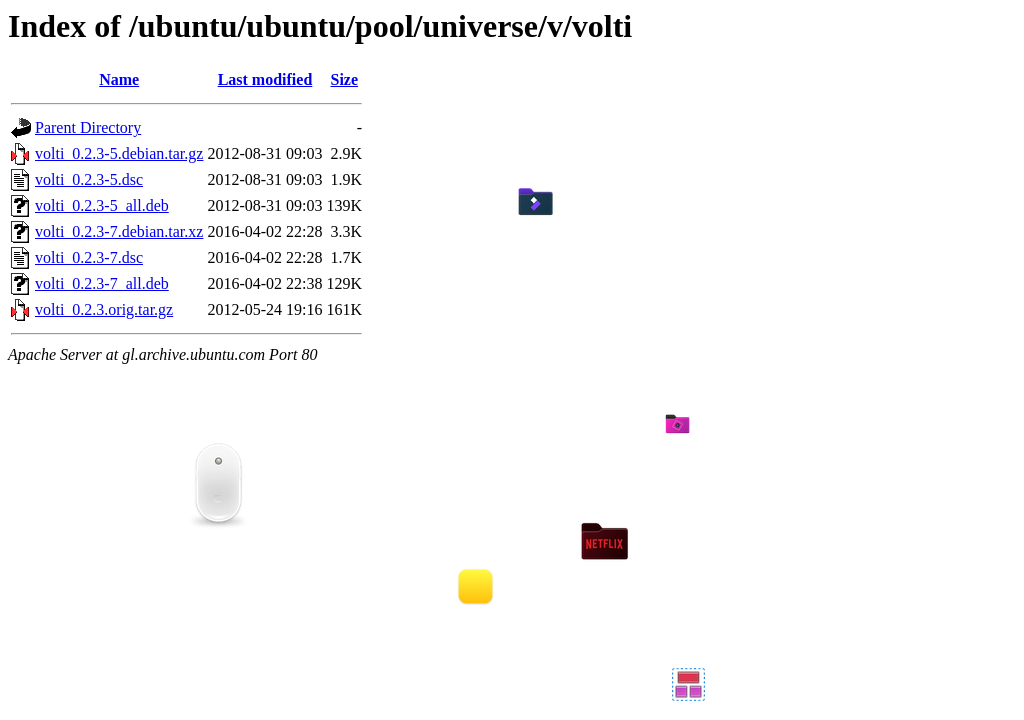  I want to click on connect a bluetooth mouse, so click(218, 485).